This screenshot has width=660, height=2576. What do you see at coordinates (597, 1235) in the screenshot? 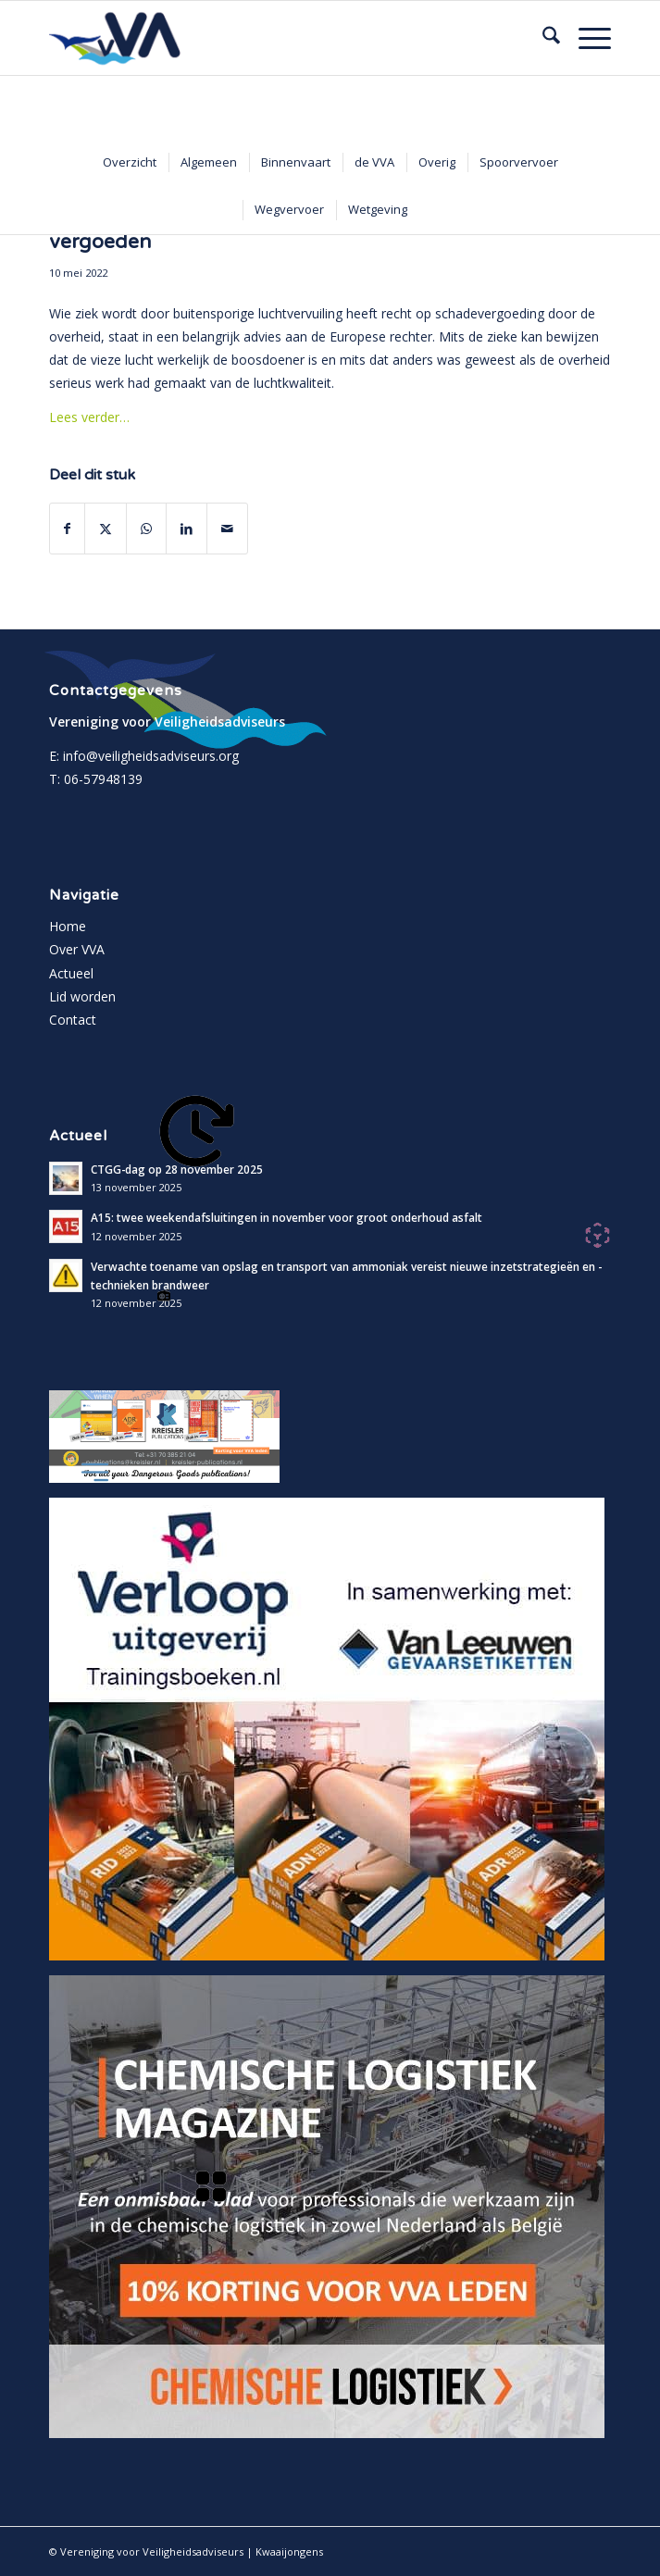
I see `view 3D model or object` at bounding box center [597, 1235].